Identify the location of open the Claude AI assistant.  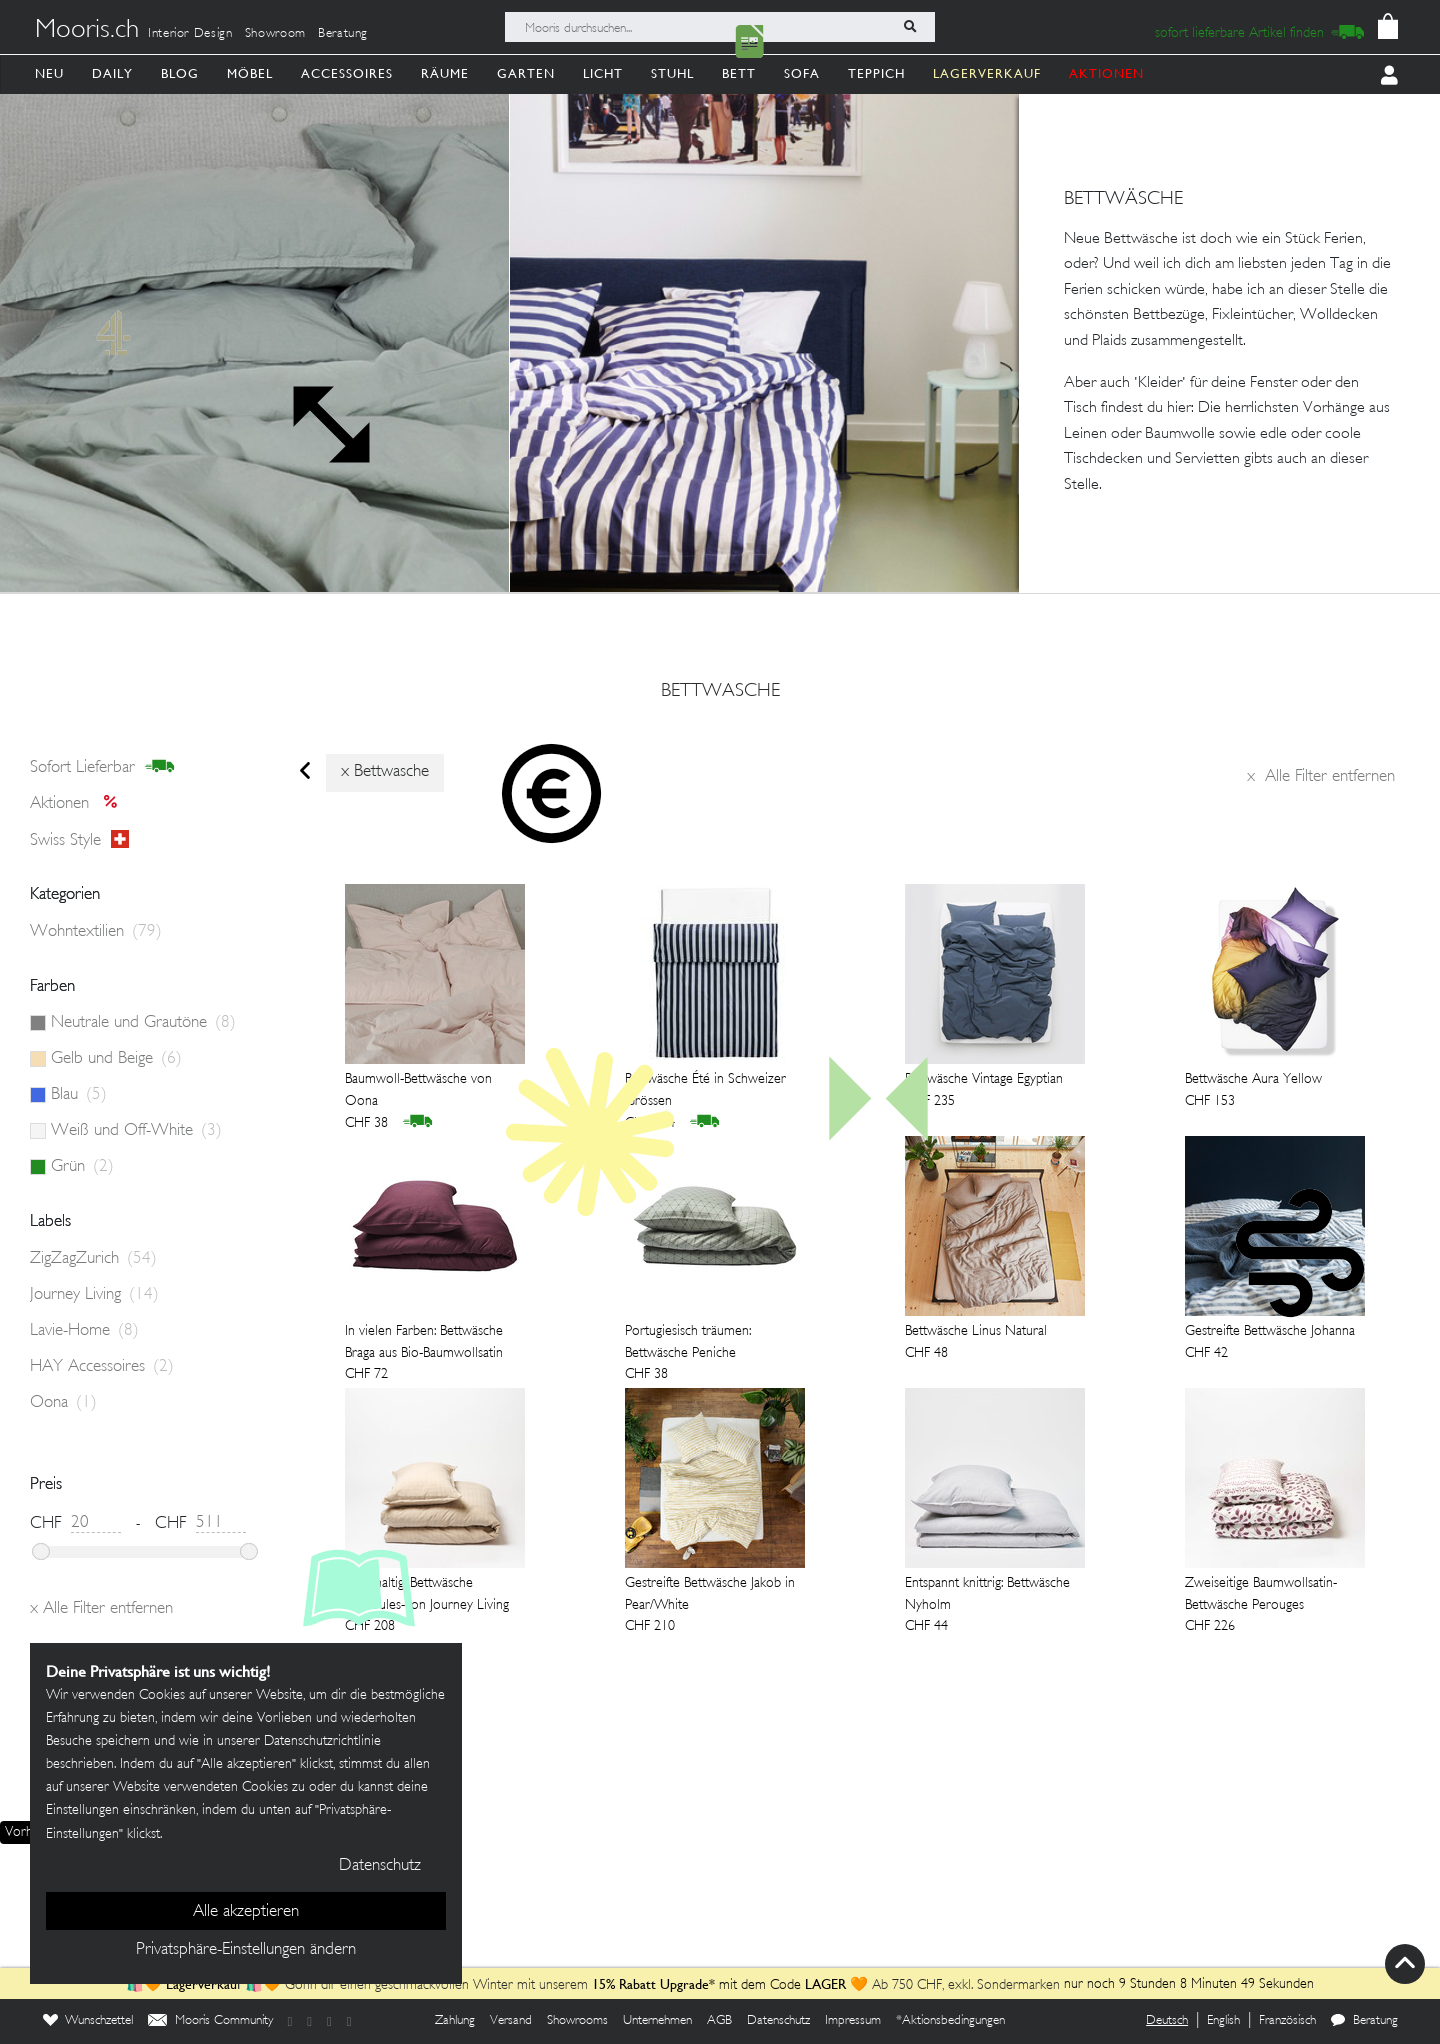
(590, 1132).